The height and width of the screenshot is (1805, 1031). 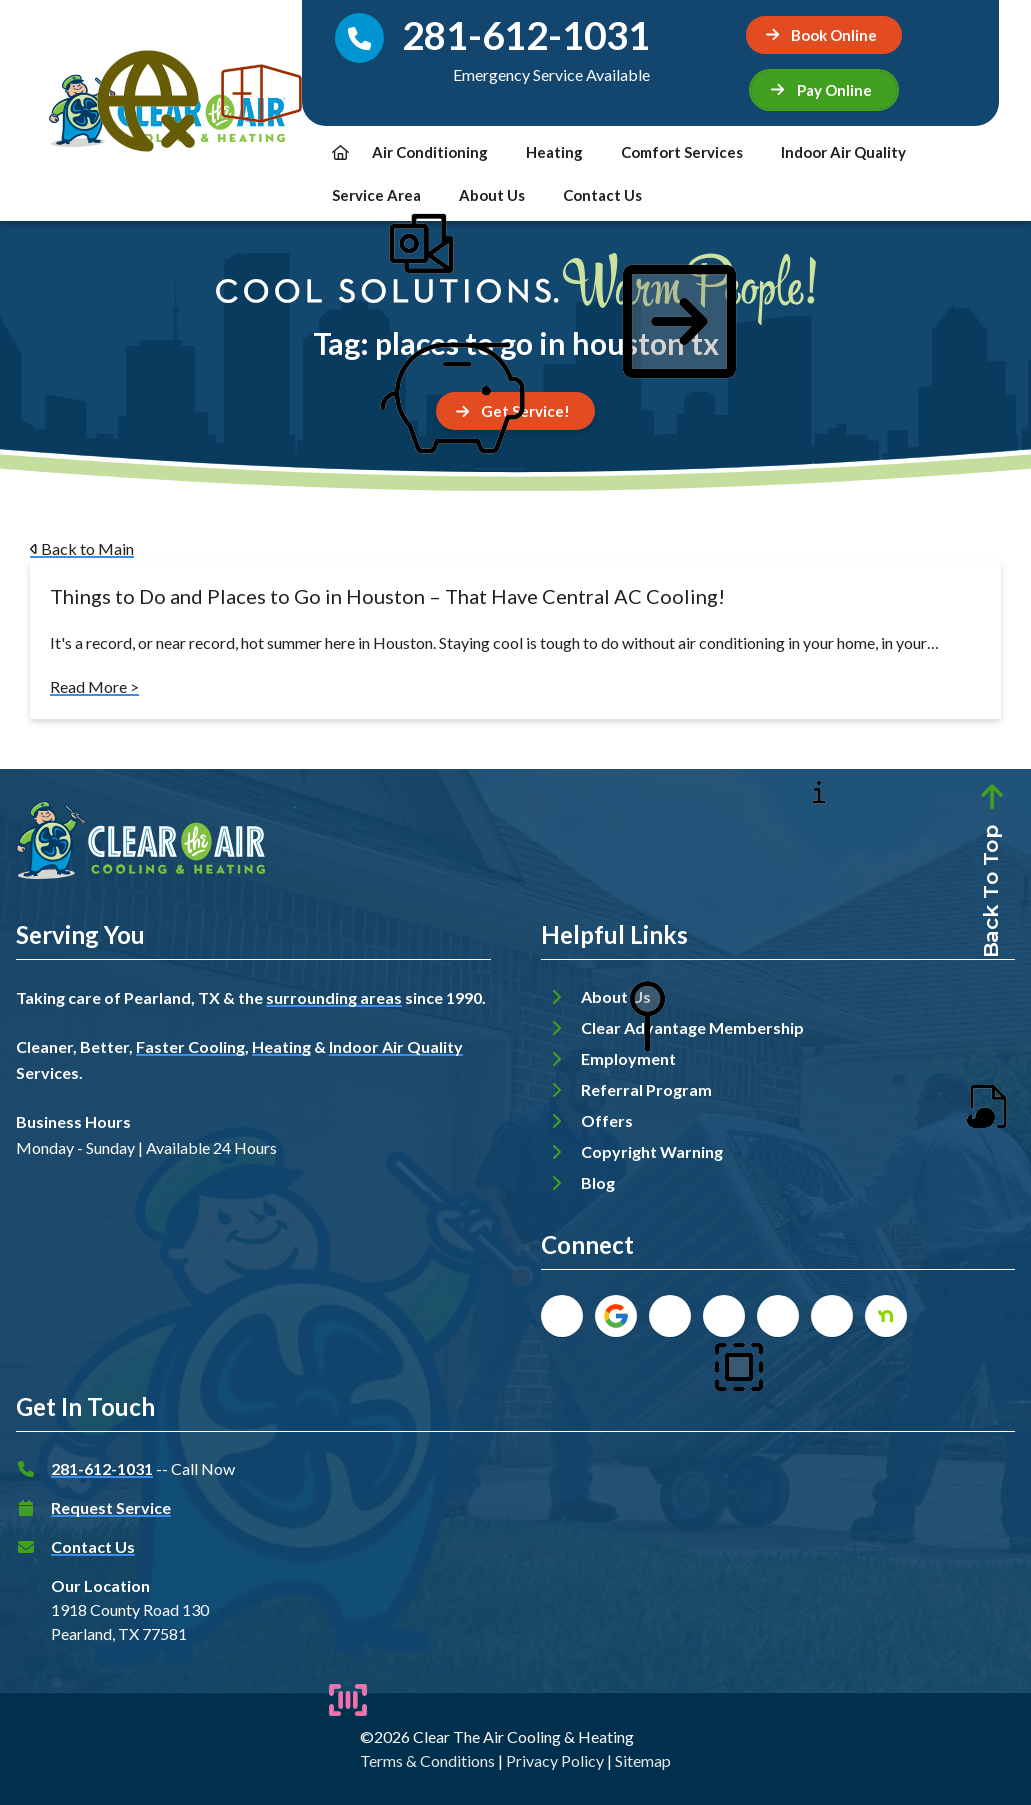 I want to click on scan a barcode, so click(x=348, y=1700).